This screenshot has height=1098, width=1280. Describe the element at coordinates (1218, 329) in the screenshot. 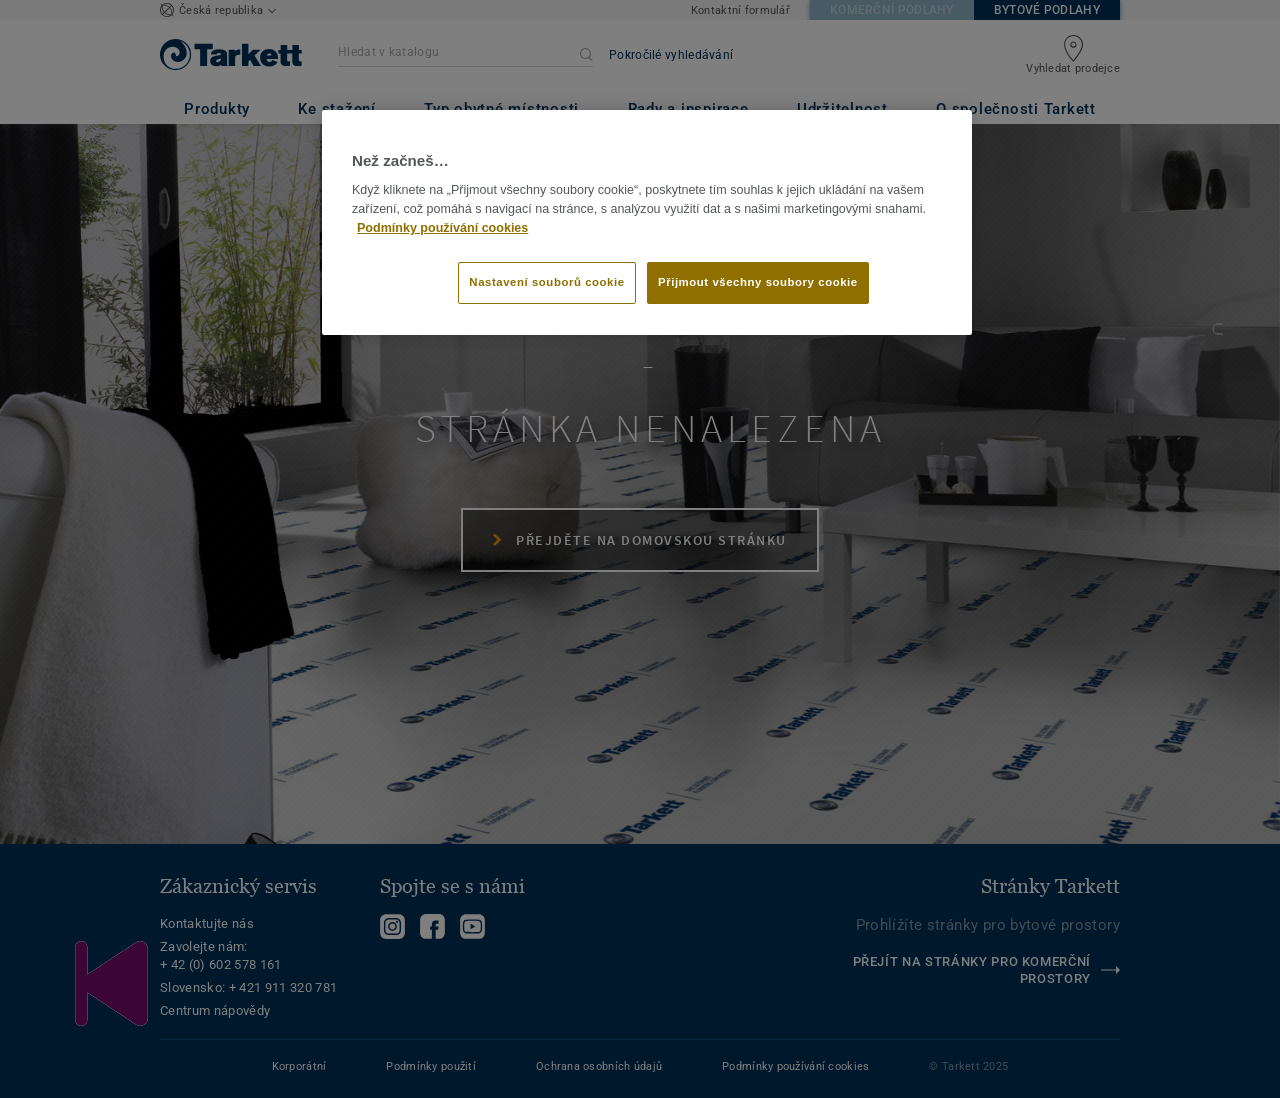

I see `indicates a proper subset relationship in mathematical notation` at that location.